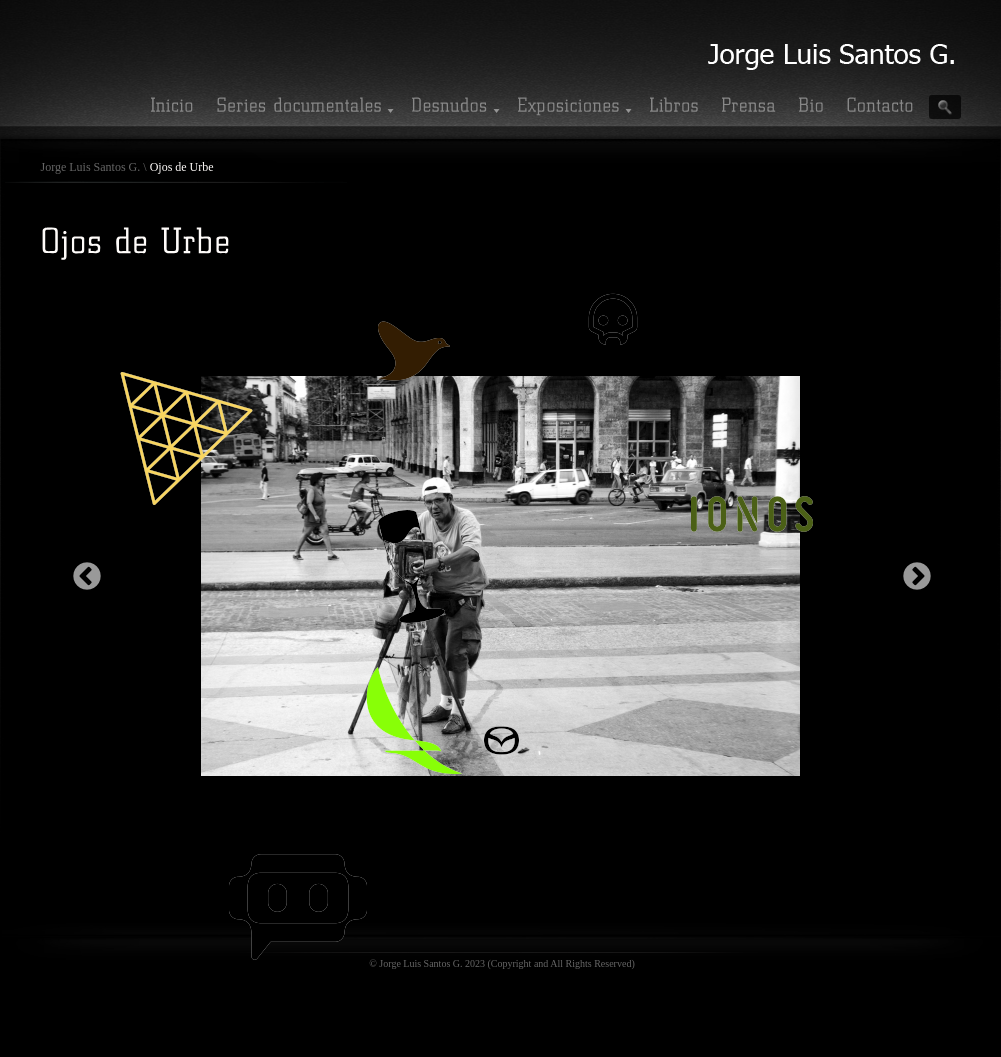 The image size is (1001, 1057). Describe the element at coordinates (414, 351) in the screenshot. I see `fluentd data collector logo` at that location.